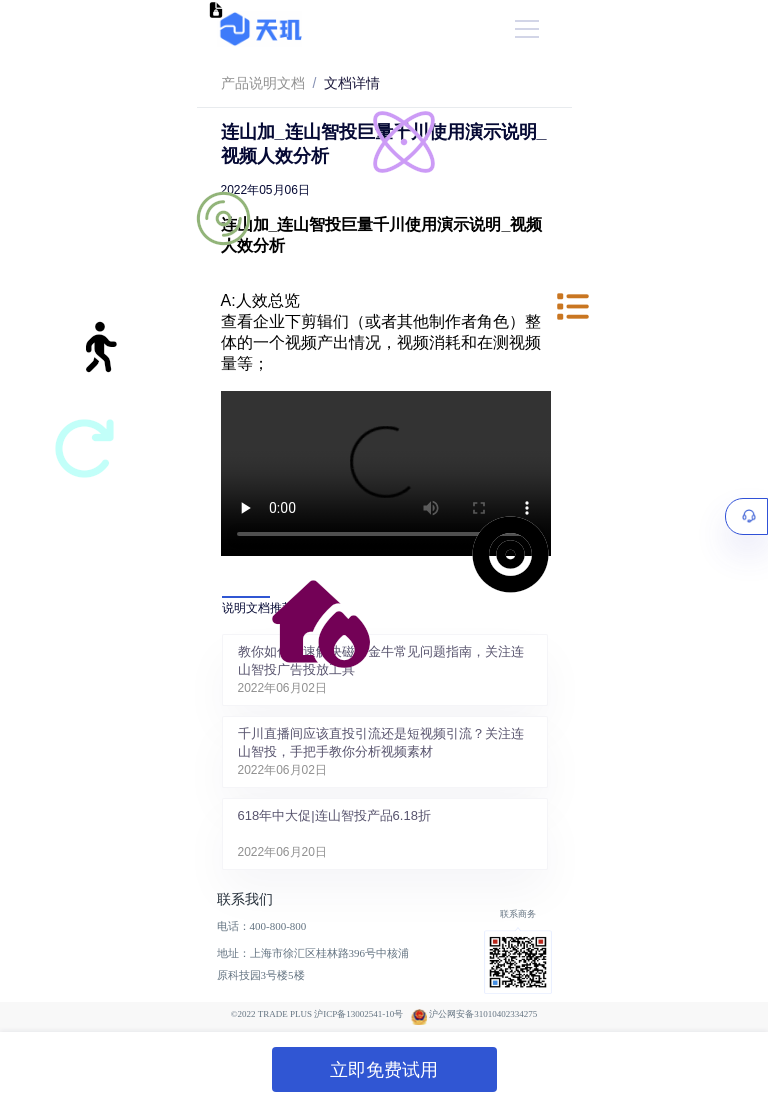 This screenshot has height=1107, width=768. I want to click on refresh or reload the current page, so click(84, 448).